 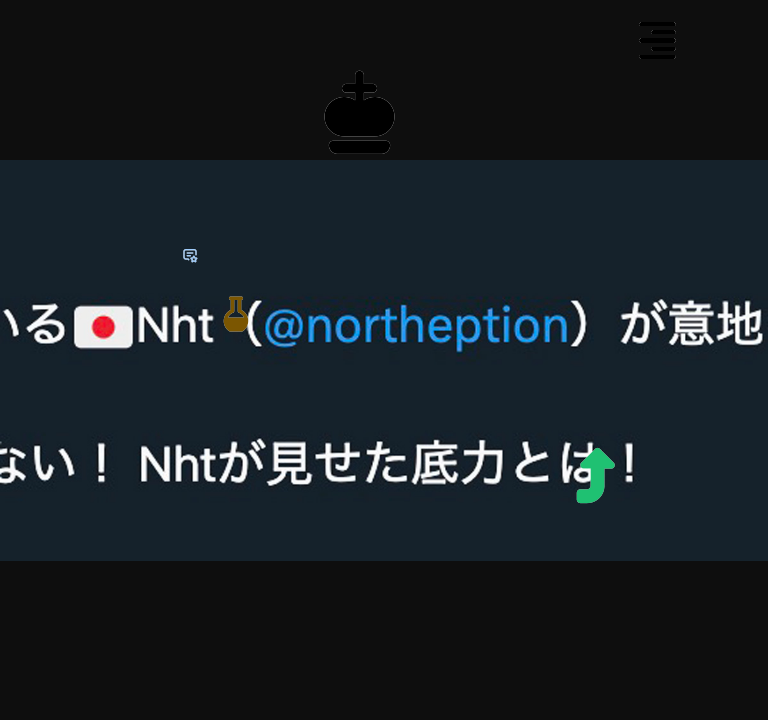 What do you see at coordinates (359, 114) in the screenshot?
I see `chess king piece indicator` at bounding box center [359, 114].